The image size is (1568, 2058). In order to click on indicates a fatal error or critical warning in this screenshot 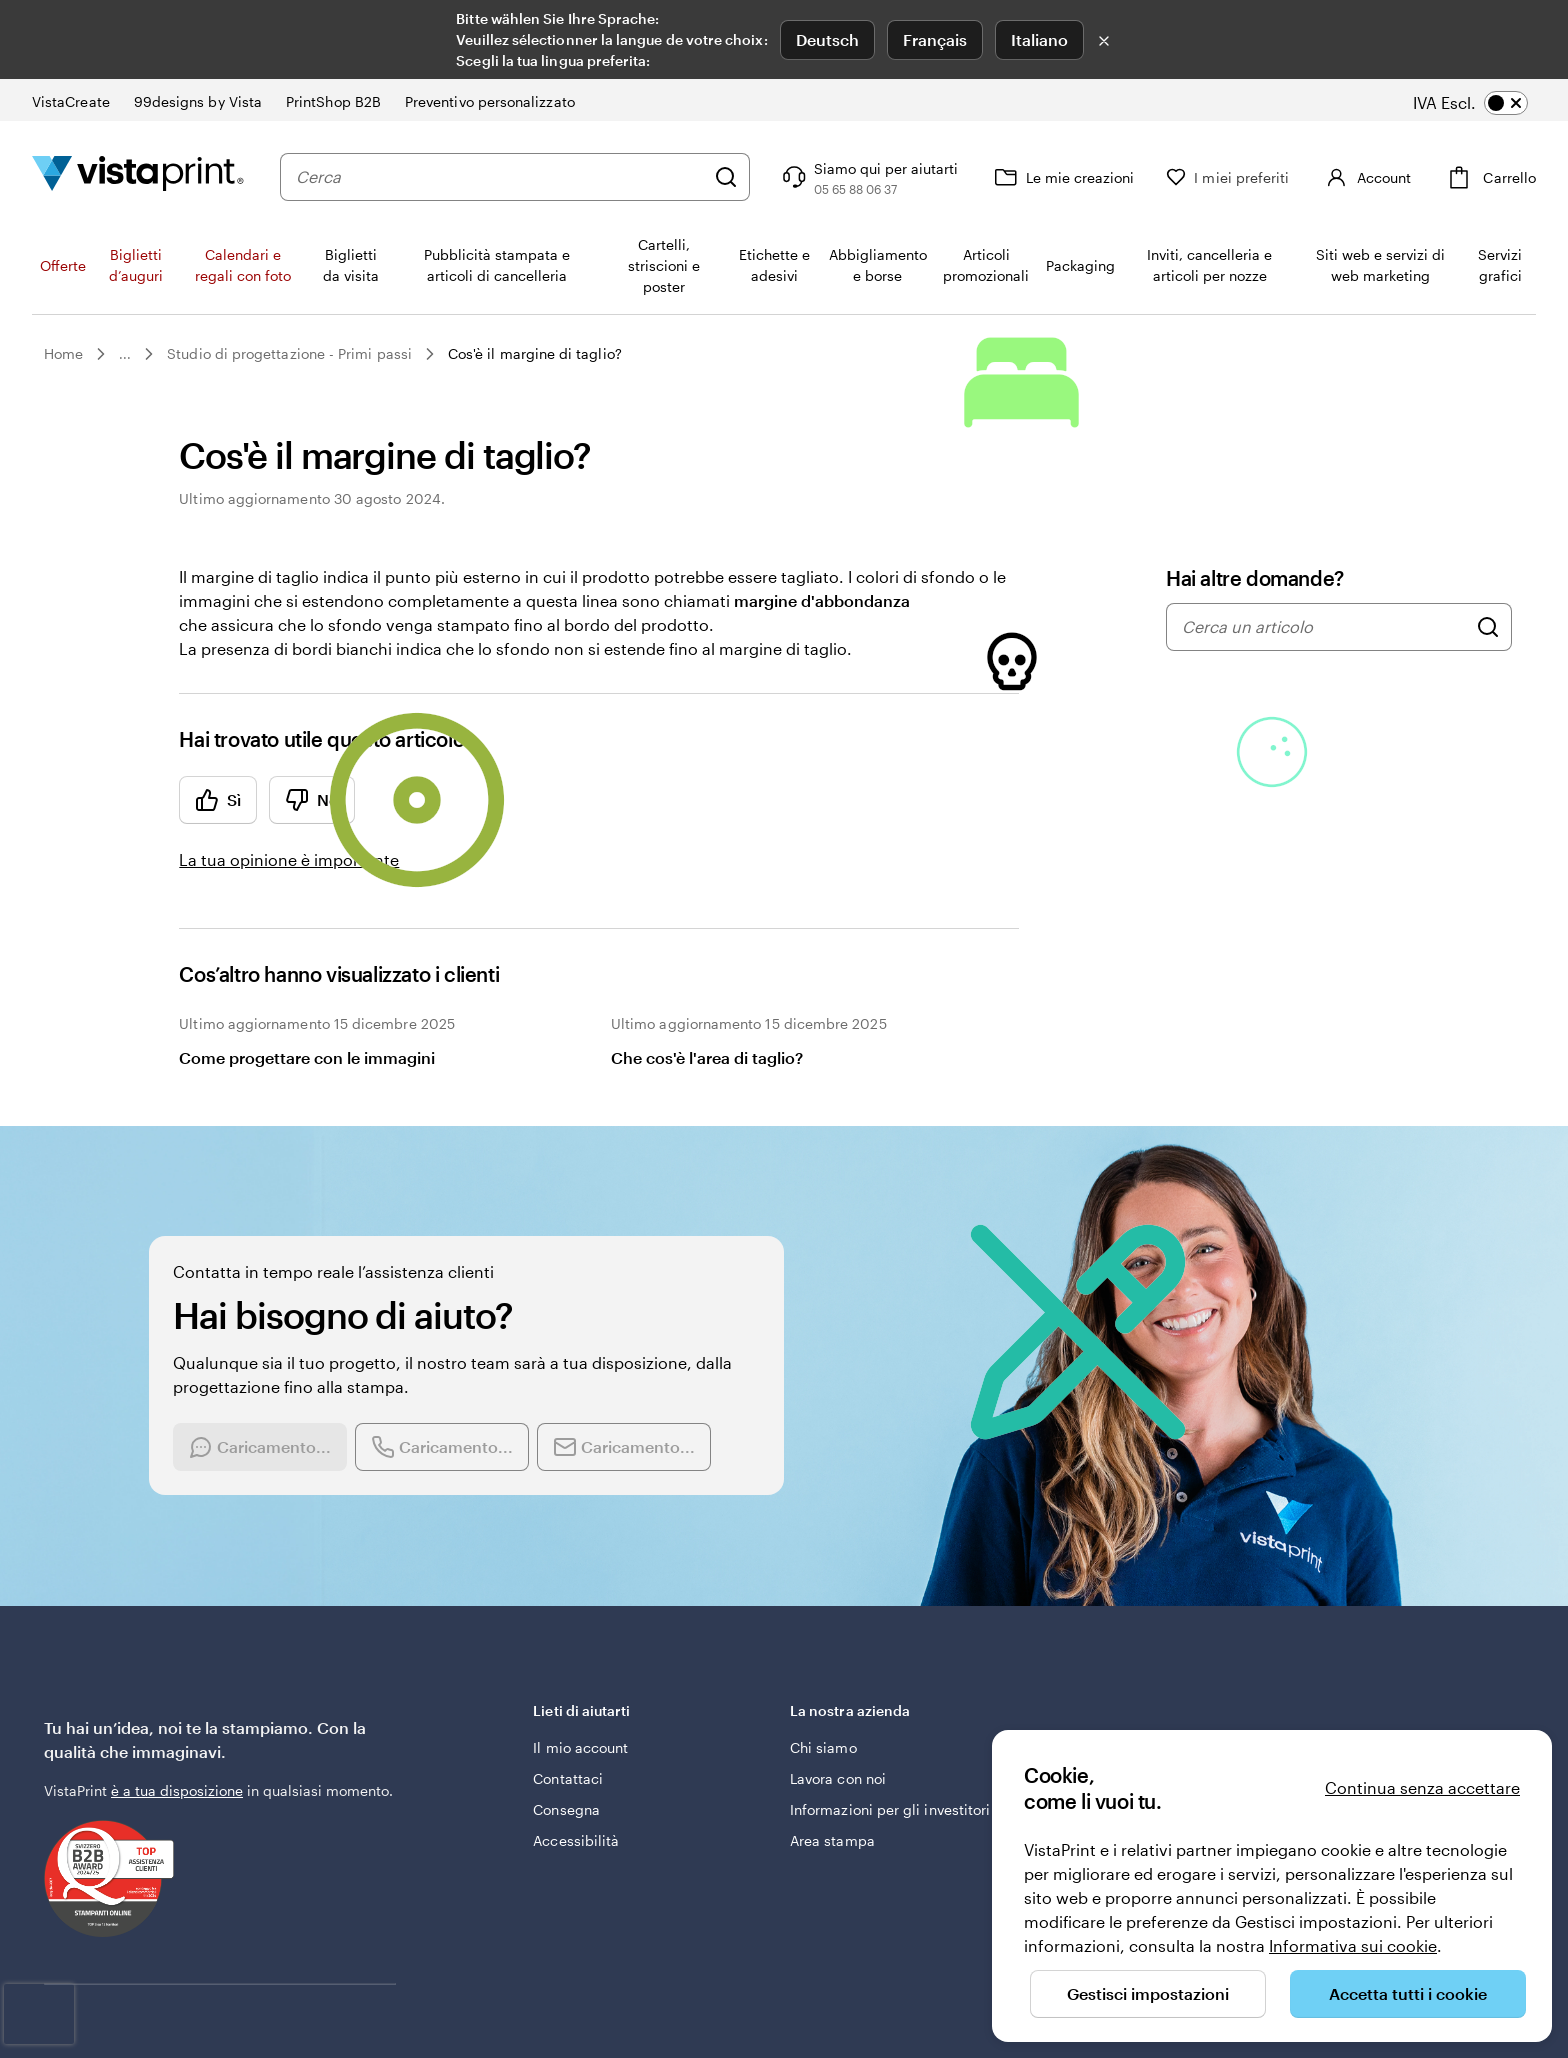, I will do `click(1012, 660)`.